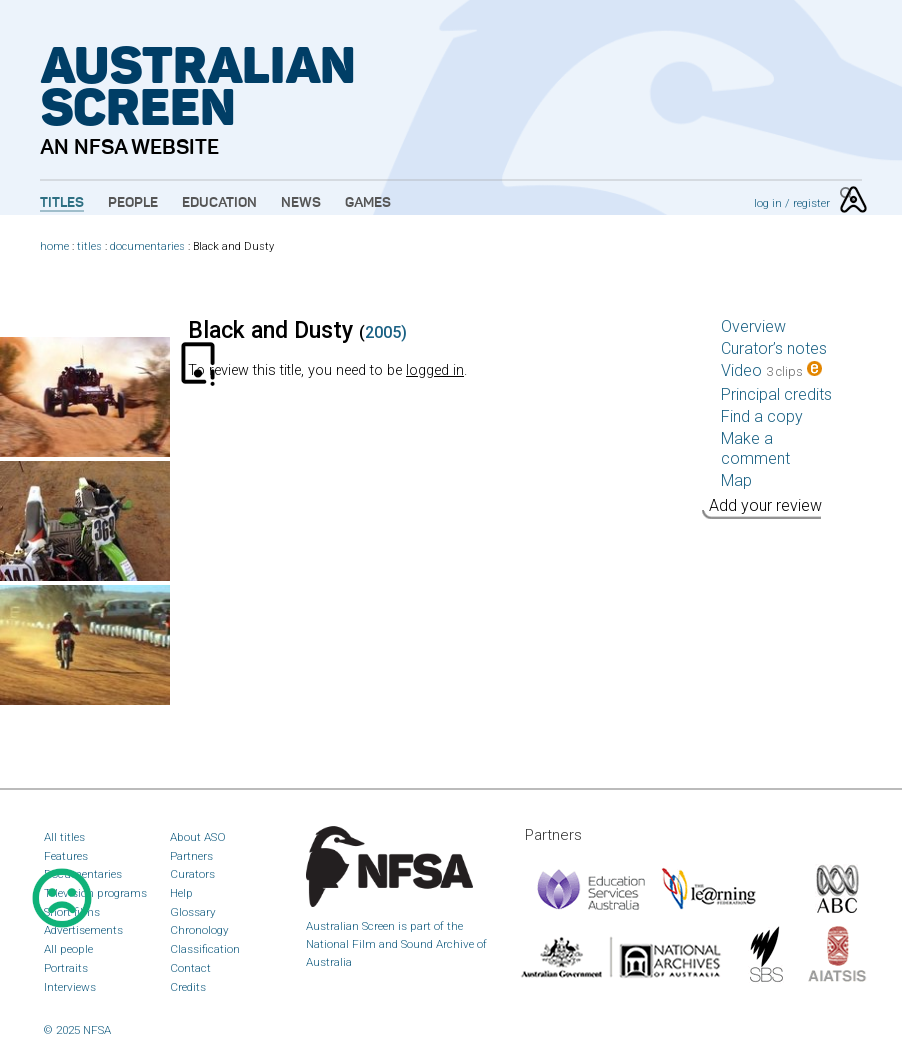 The image size is (902, 1054). I want to click on amigo brand logo, so click(853, 199).